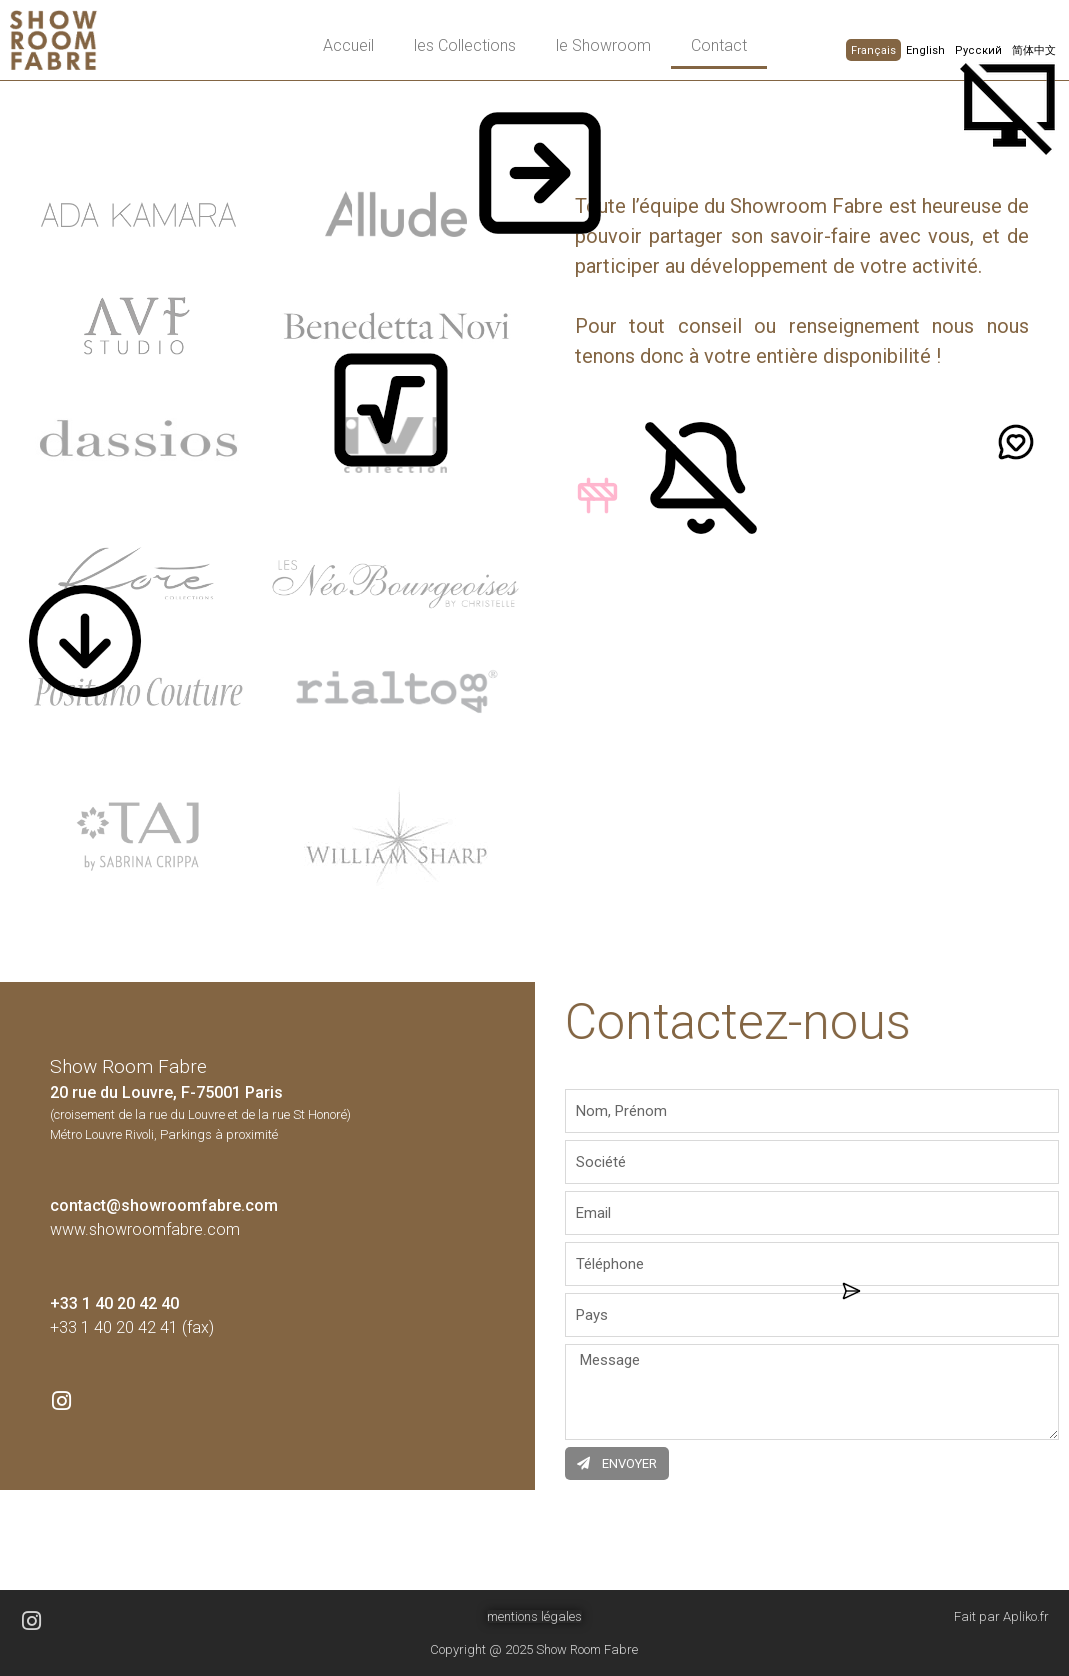  Describe the element at coordinates (540, 173) in the screenshot. I see `proceed to the next step or screen` at that location.